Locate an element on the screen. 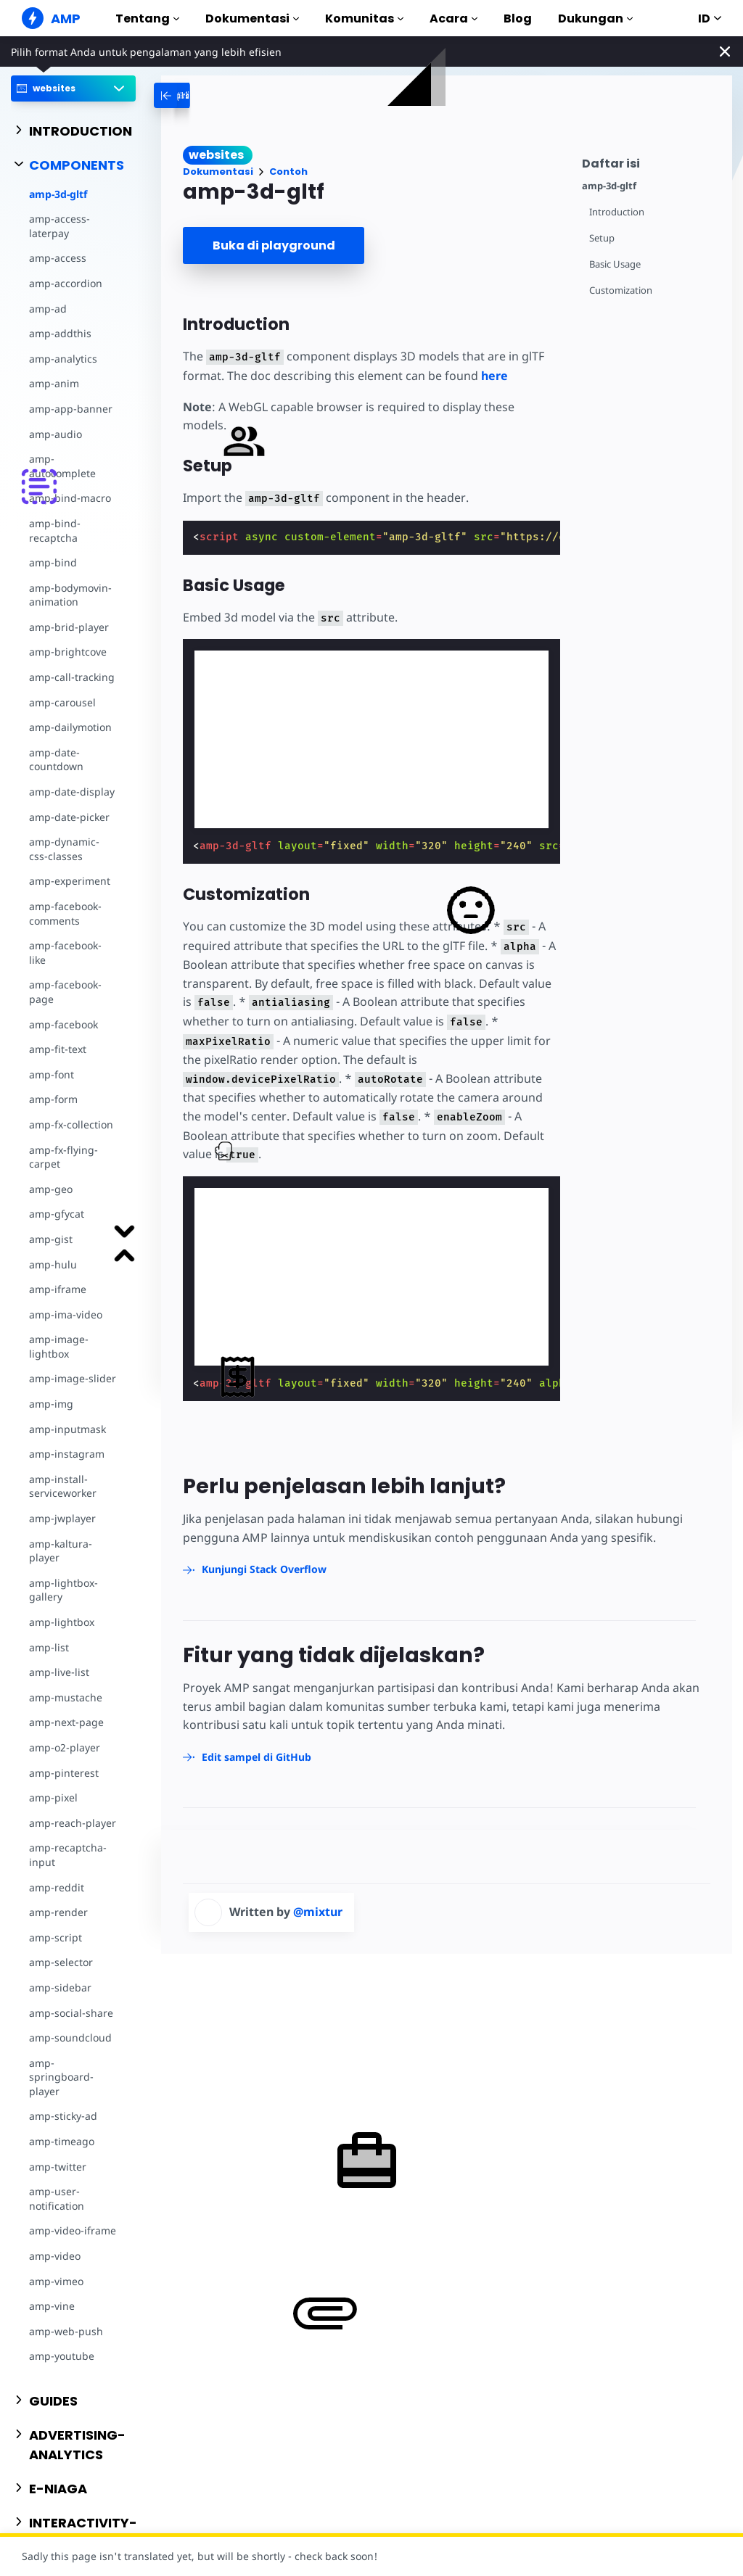 Image resolution: width=743 pixels, height=2576 pixels. collapse expanded content is located at coordinates (124, 1243).